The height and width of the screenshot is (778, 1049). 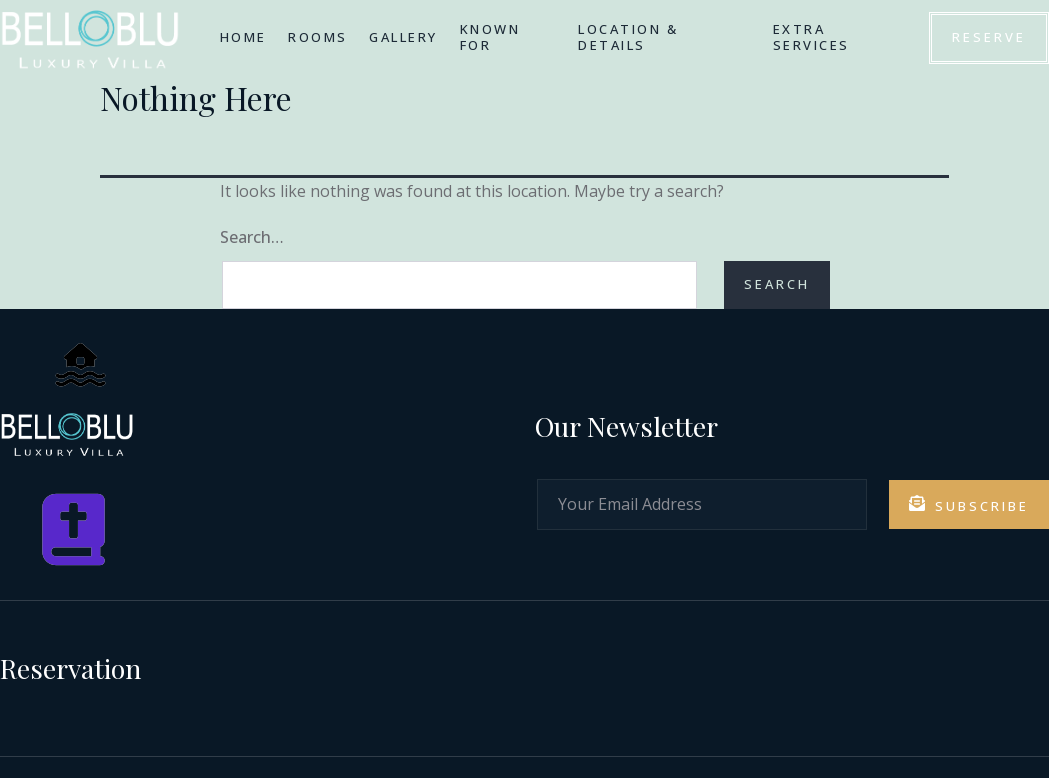 What do you see at coordinates (73, 529) in the screenshot?
I see `access bible or religious texts` at bounding box center [73, 529].